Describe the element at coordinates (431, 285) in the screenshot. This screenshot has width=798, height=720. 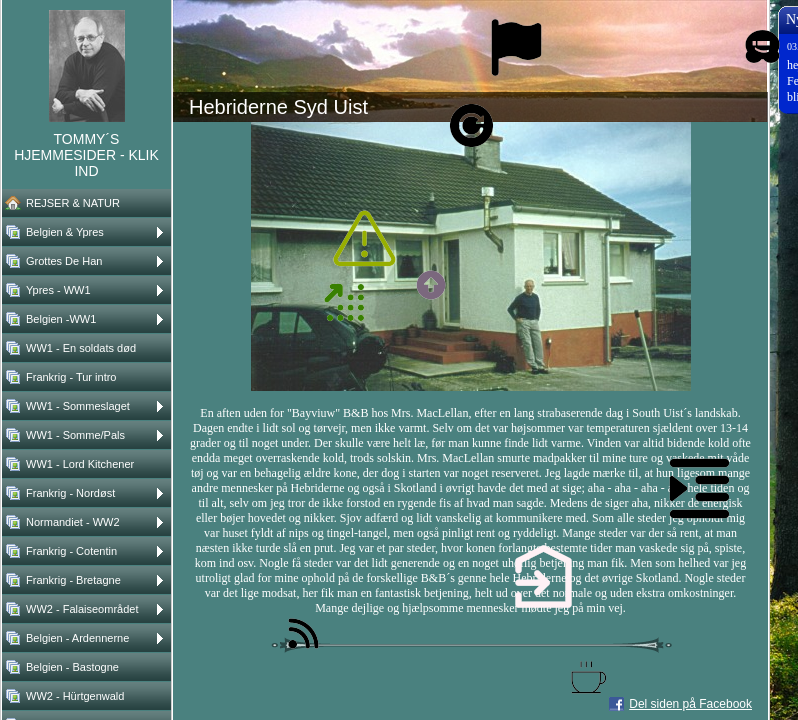
I see `upload a file or document` at that location.